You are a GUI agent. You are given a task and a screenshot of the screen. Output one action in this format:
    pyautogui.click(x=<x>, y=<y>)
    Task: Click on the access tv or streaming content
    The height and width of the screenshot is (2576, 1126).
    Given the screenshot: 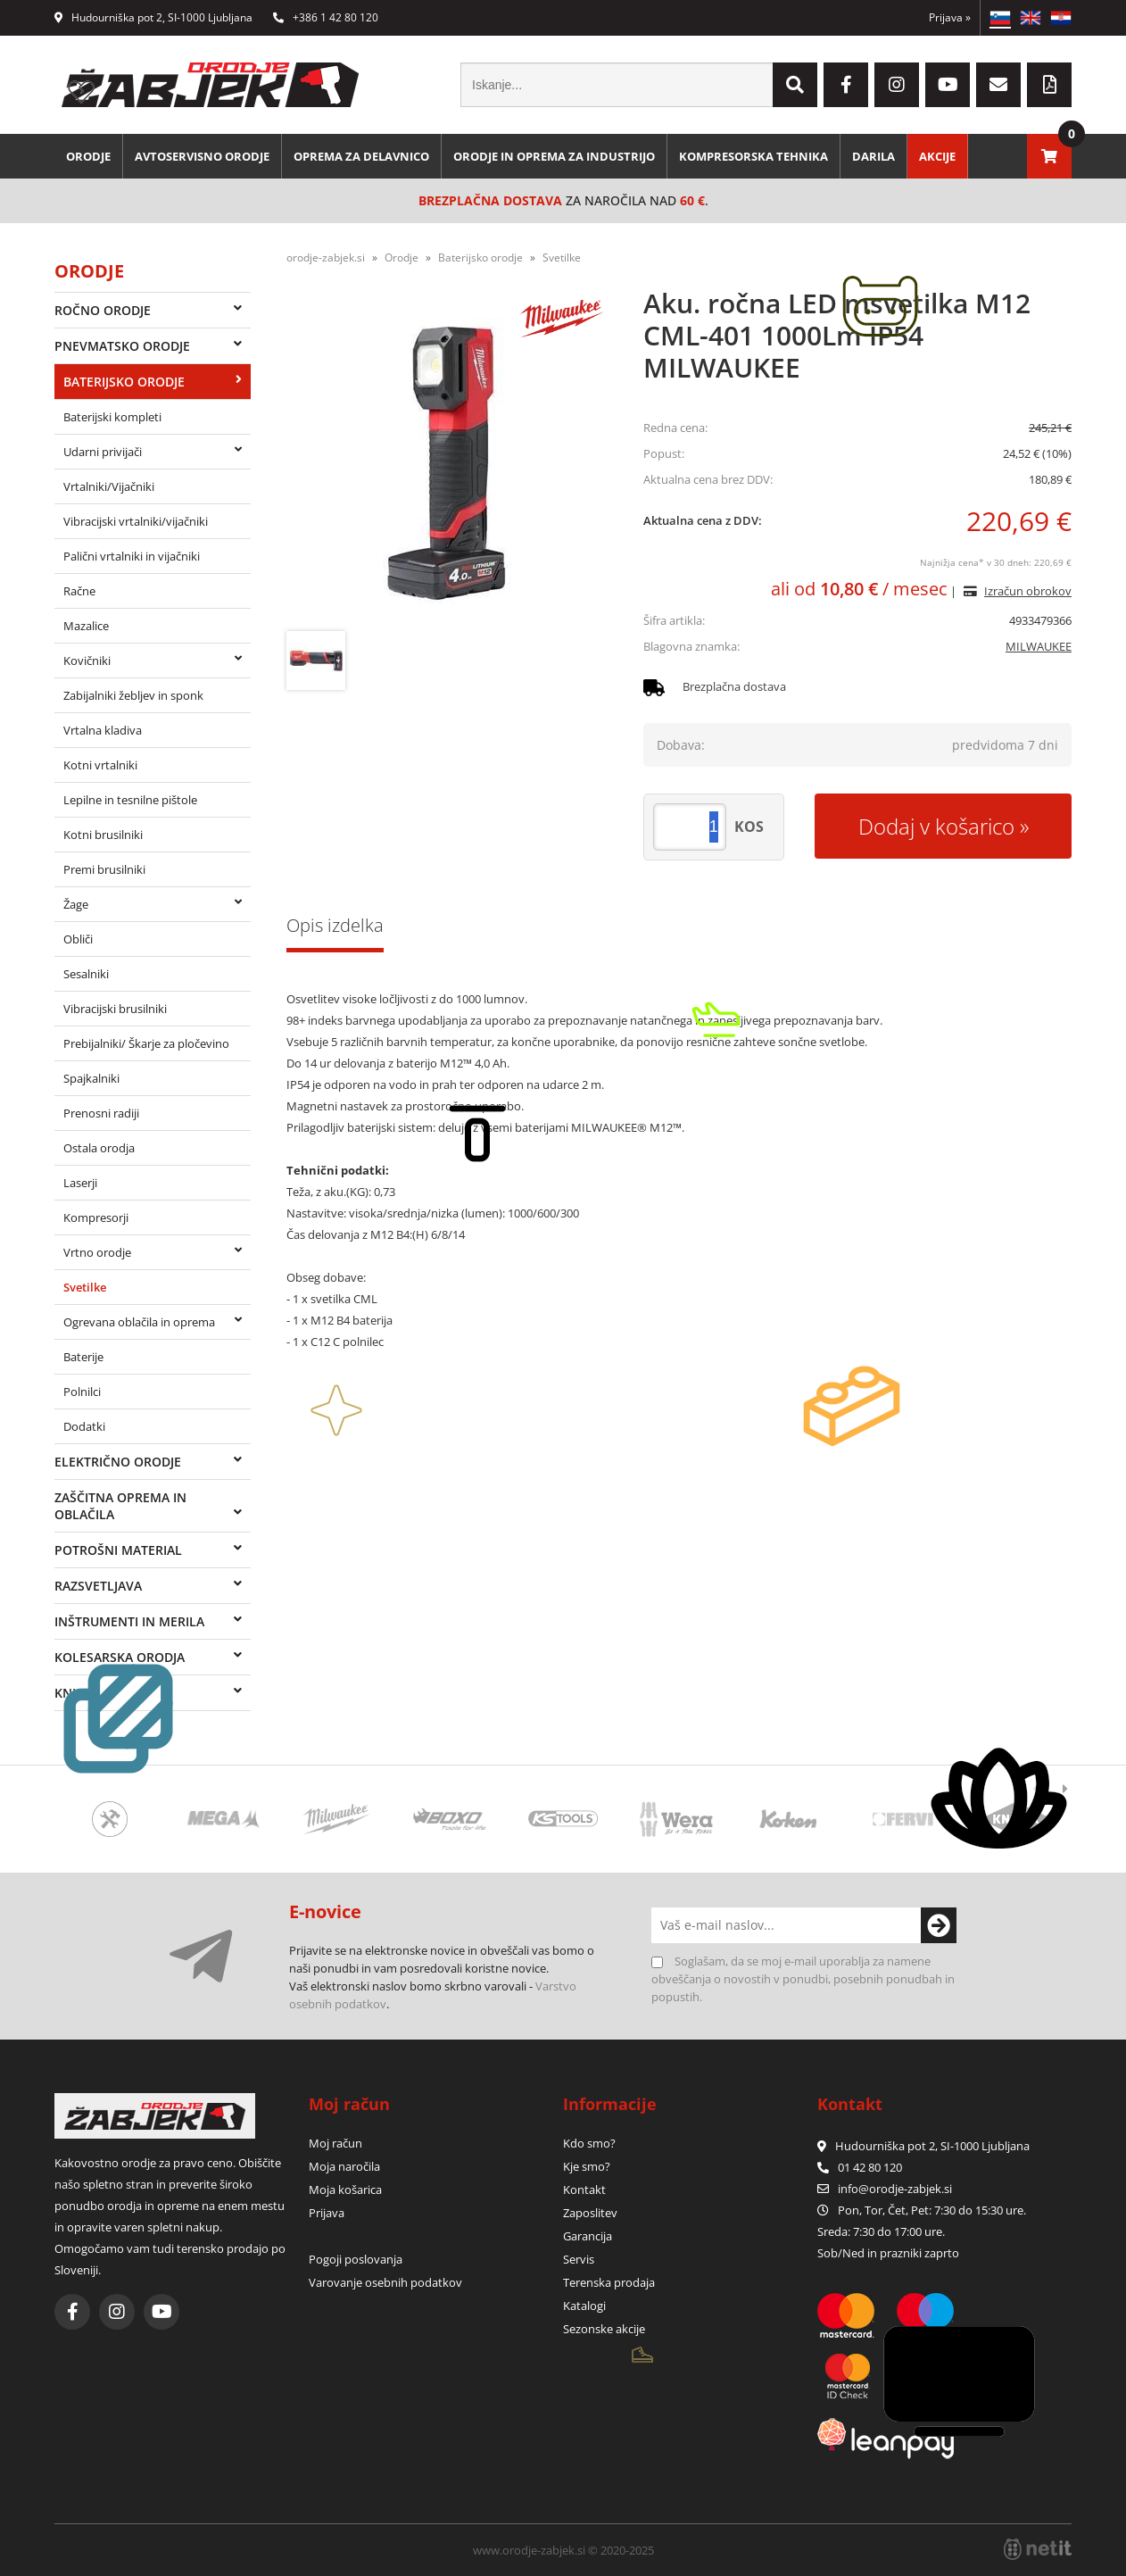 What is the action you would take?
    pyautogui.click(x=959, y=2381)
    